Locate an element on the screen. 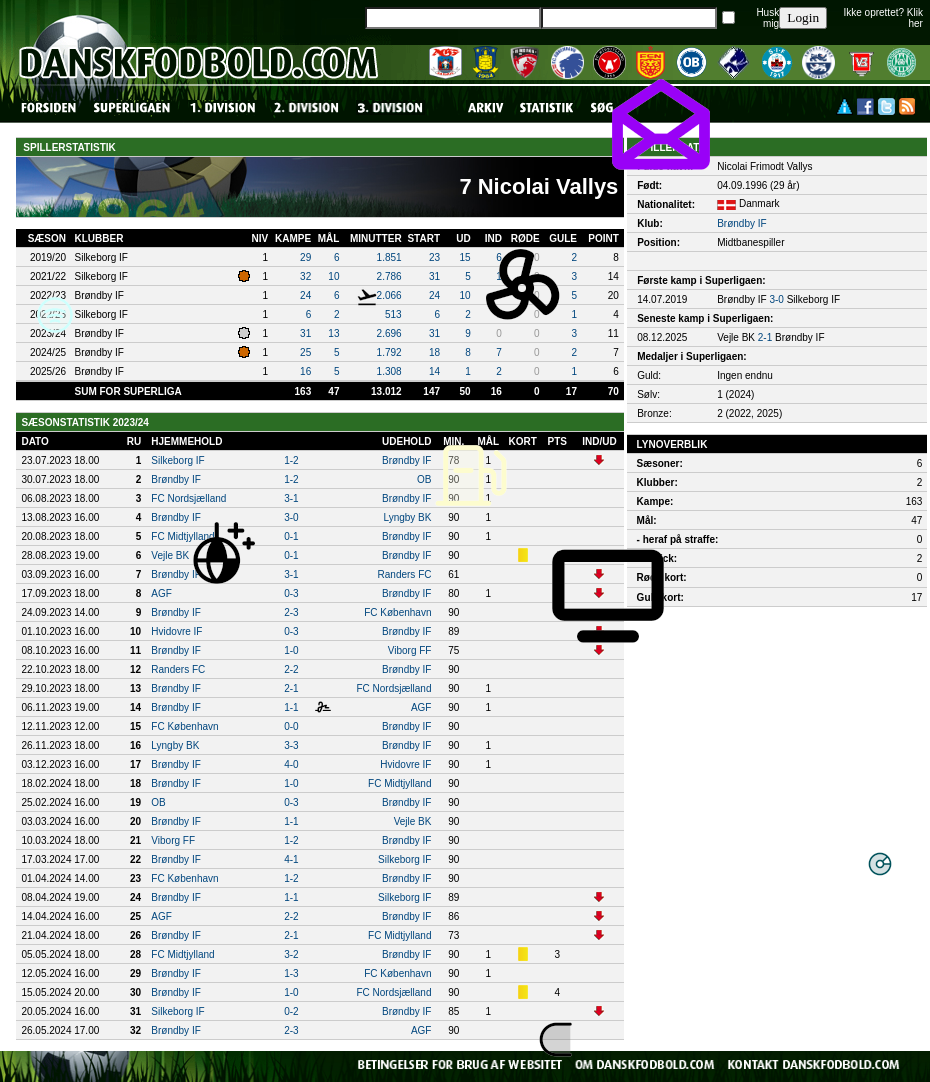 Image resolution: width=930 pixels, height=1082 pixels. control fan or ventilation settings is located at coordinates (522, 288).